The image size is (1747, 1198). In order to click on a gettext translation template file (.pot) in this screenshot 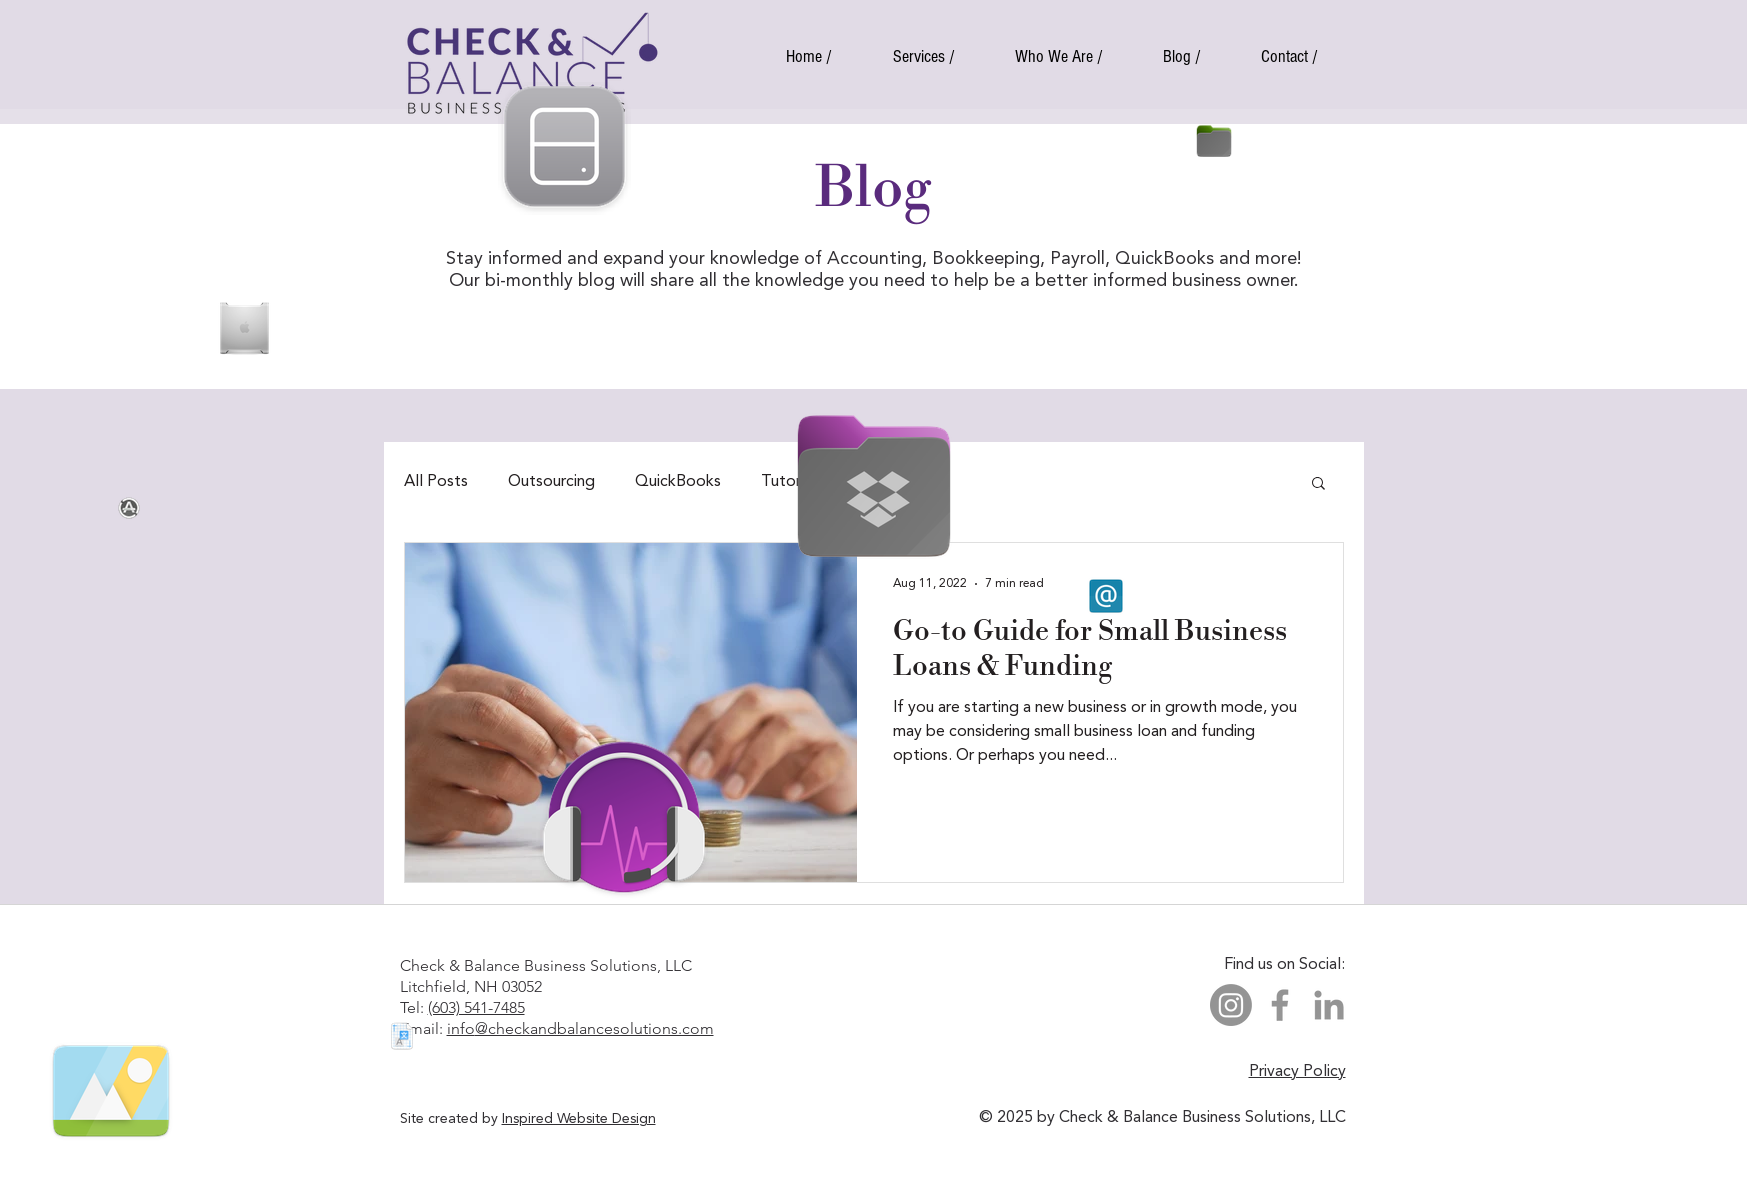, I will do `click(402, 1036)`.